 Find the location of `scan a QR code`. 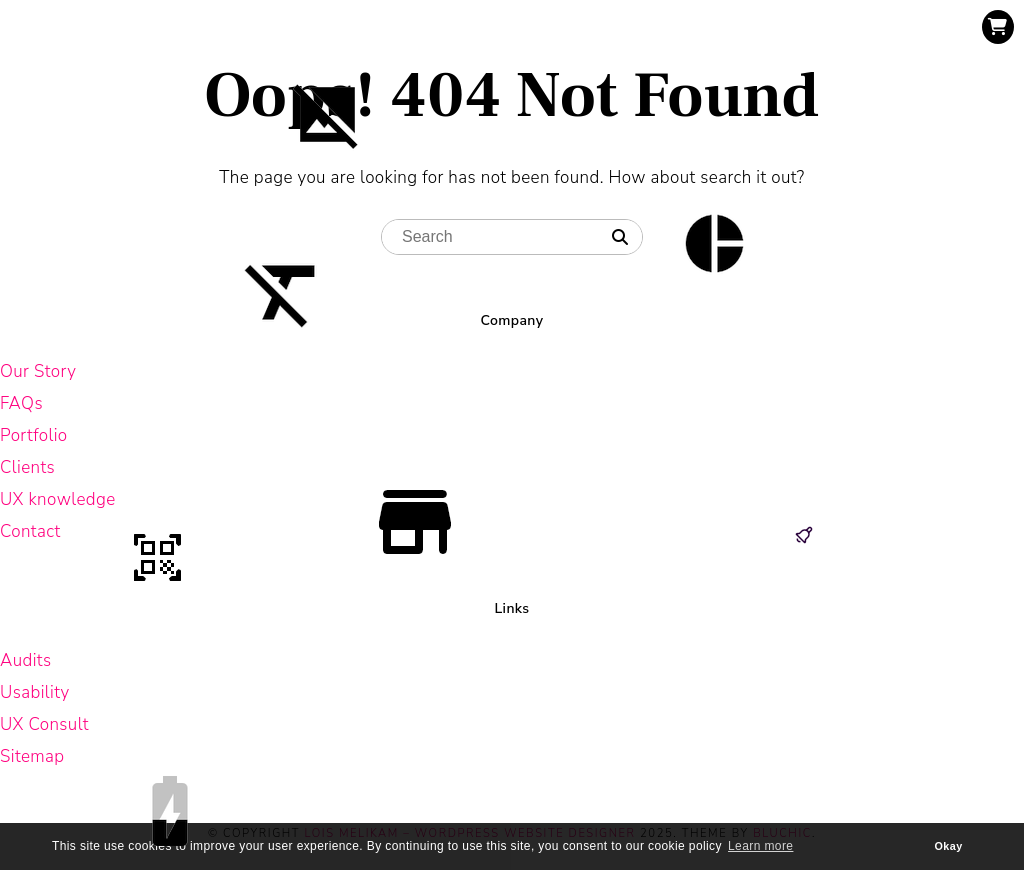

scan a QR code is located at coordinates (157, 557).